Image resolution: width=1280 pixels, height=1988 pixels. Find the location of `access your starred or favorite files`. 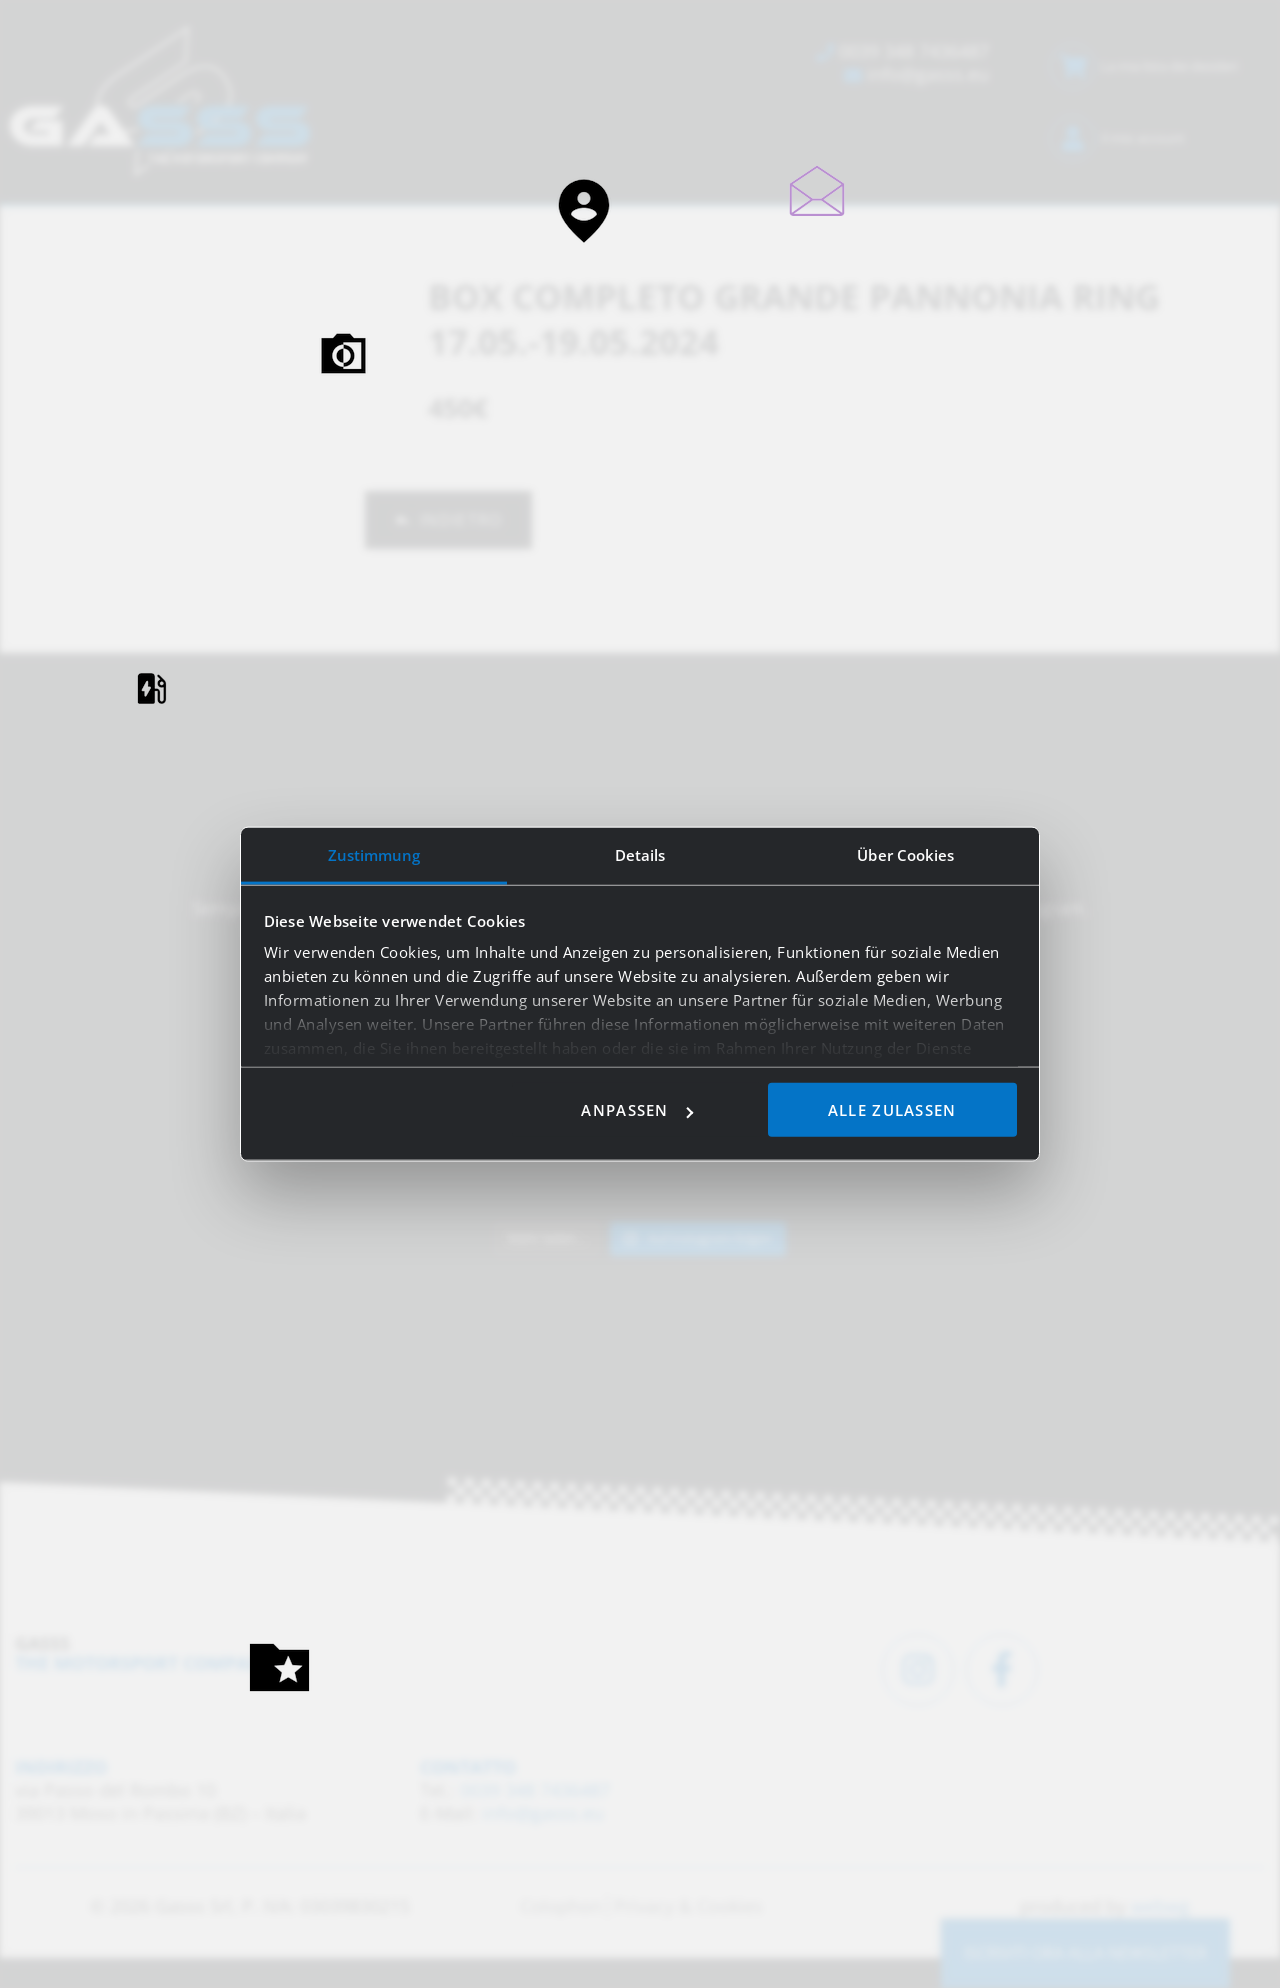

access your starred or favorite files is located at coordinates (279, 1667).